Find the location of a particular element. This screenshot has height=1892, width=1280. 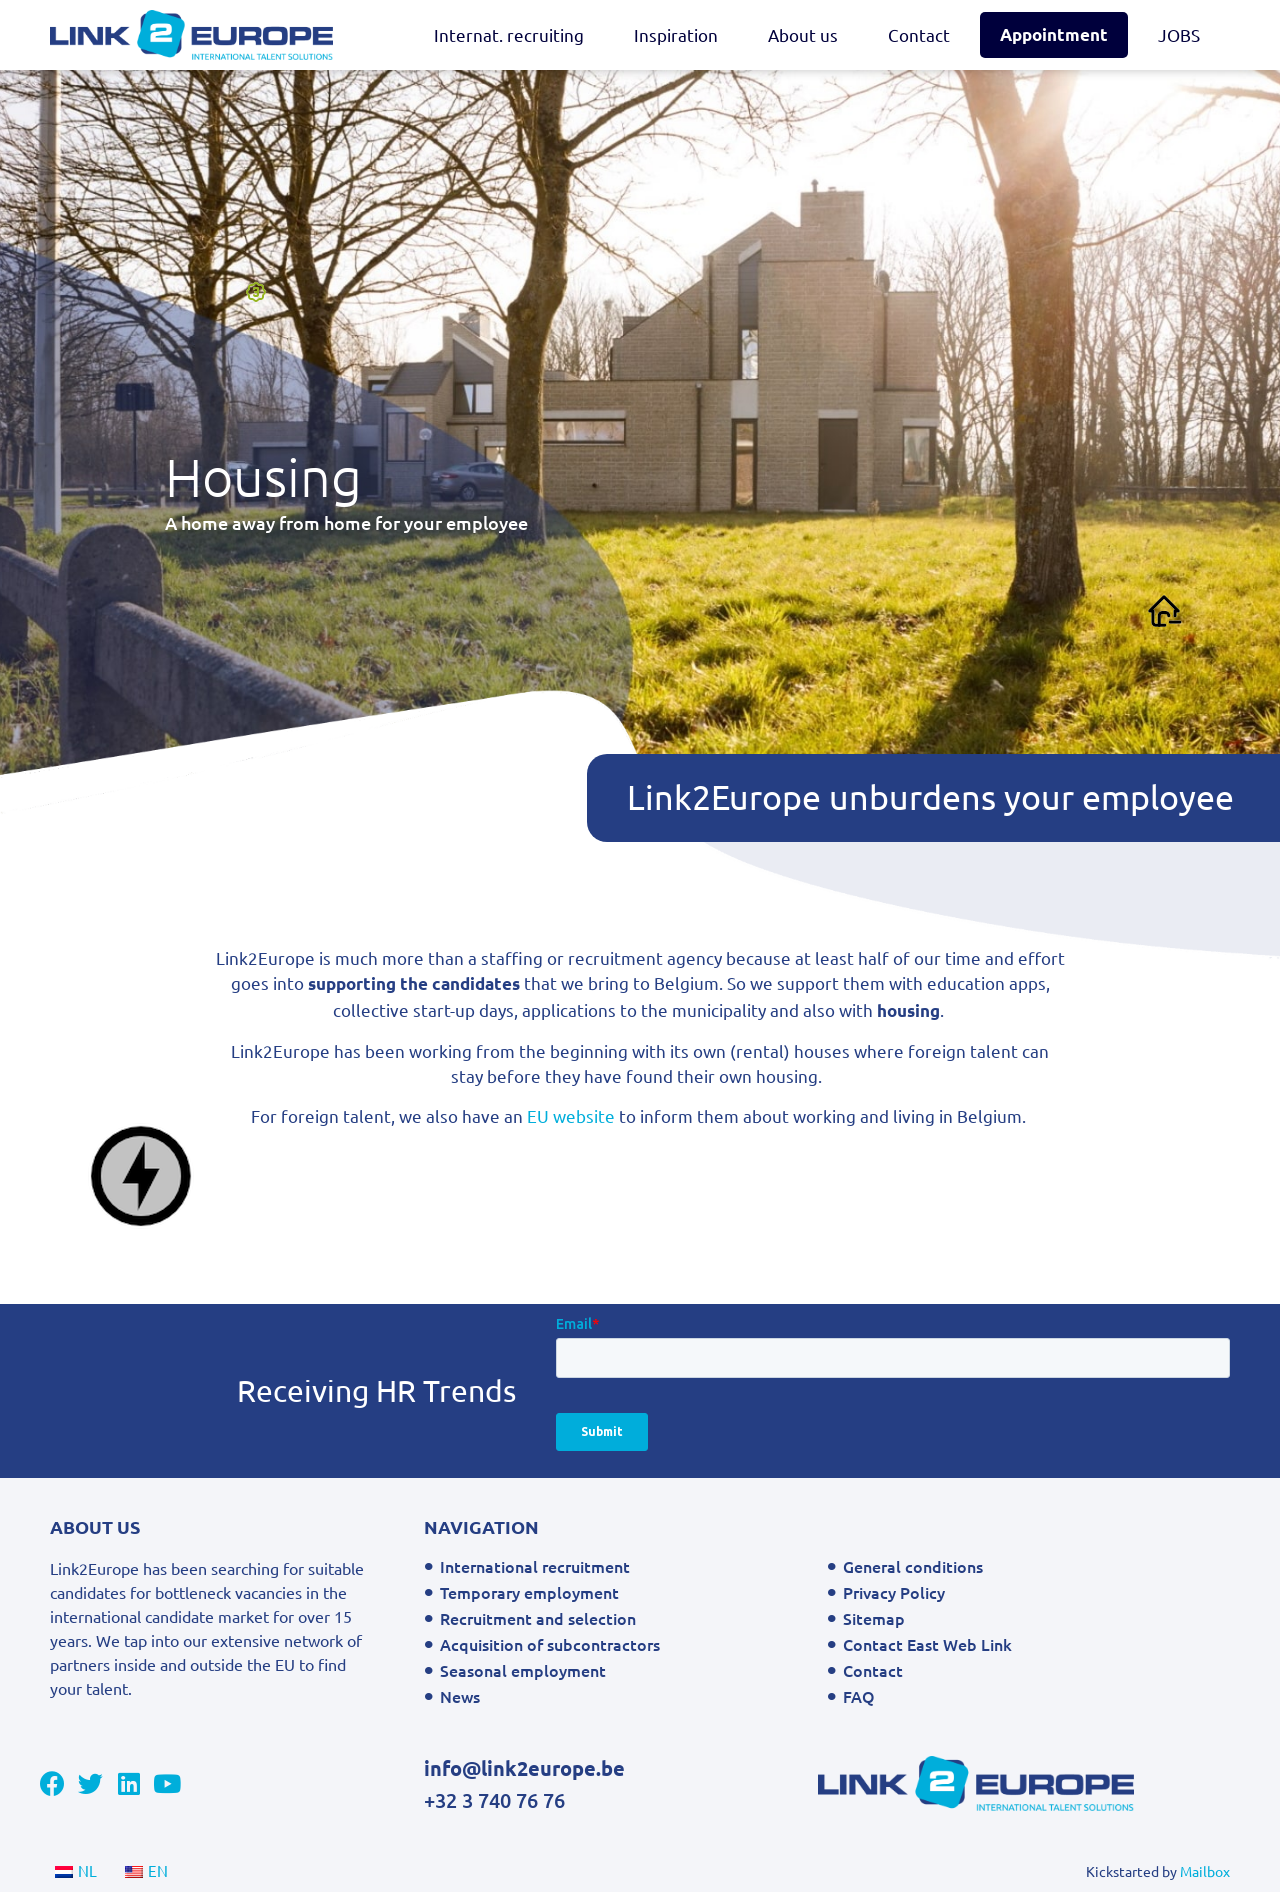

indicates offline mode with cached content available is located at coordinates (141, 1176).